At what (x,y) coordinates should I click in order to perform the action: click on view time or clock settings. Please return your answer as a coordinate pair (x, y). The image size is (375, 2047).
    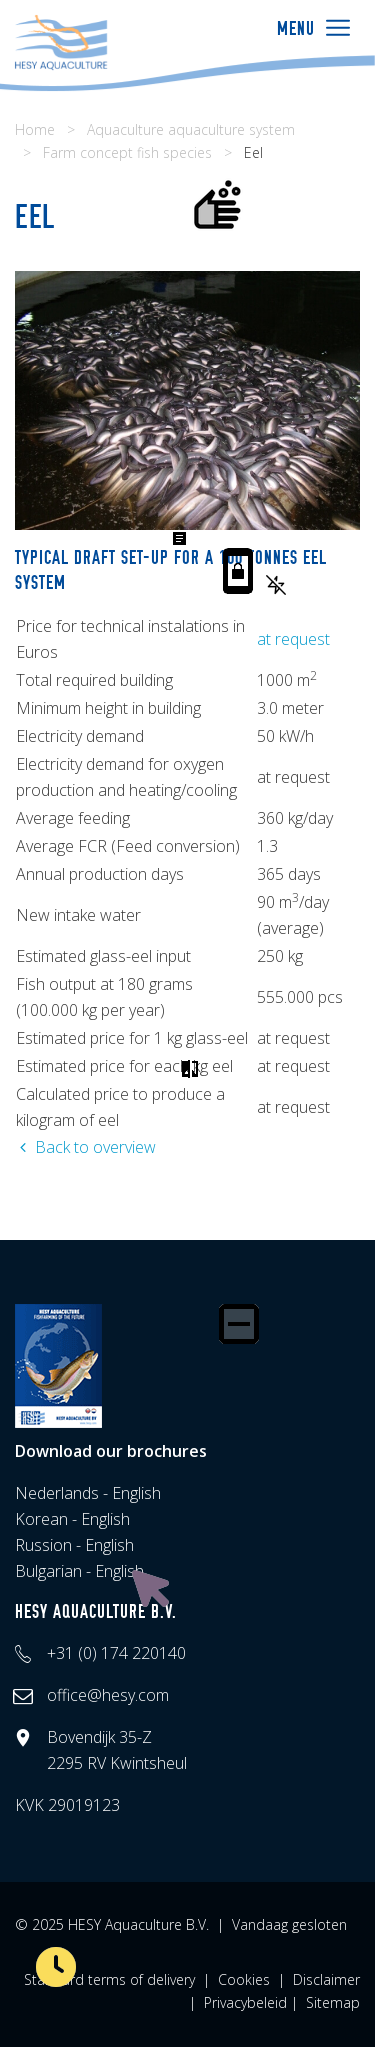
    Looking at the image, I should click on (56, 1967).